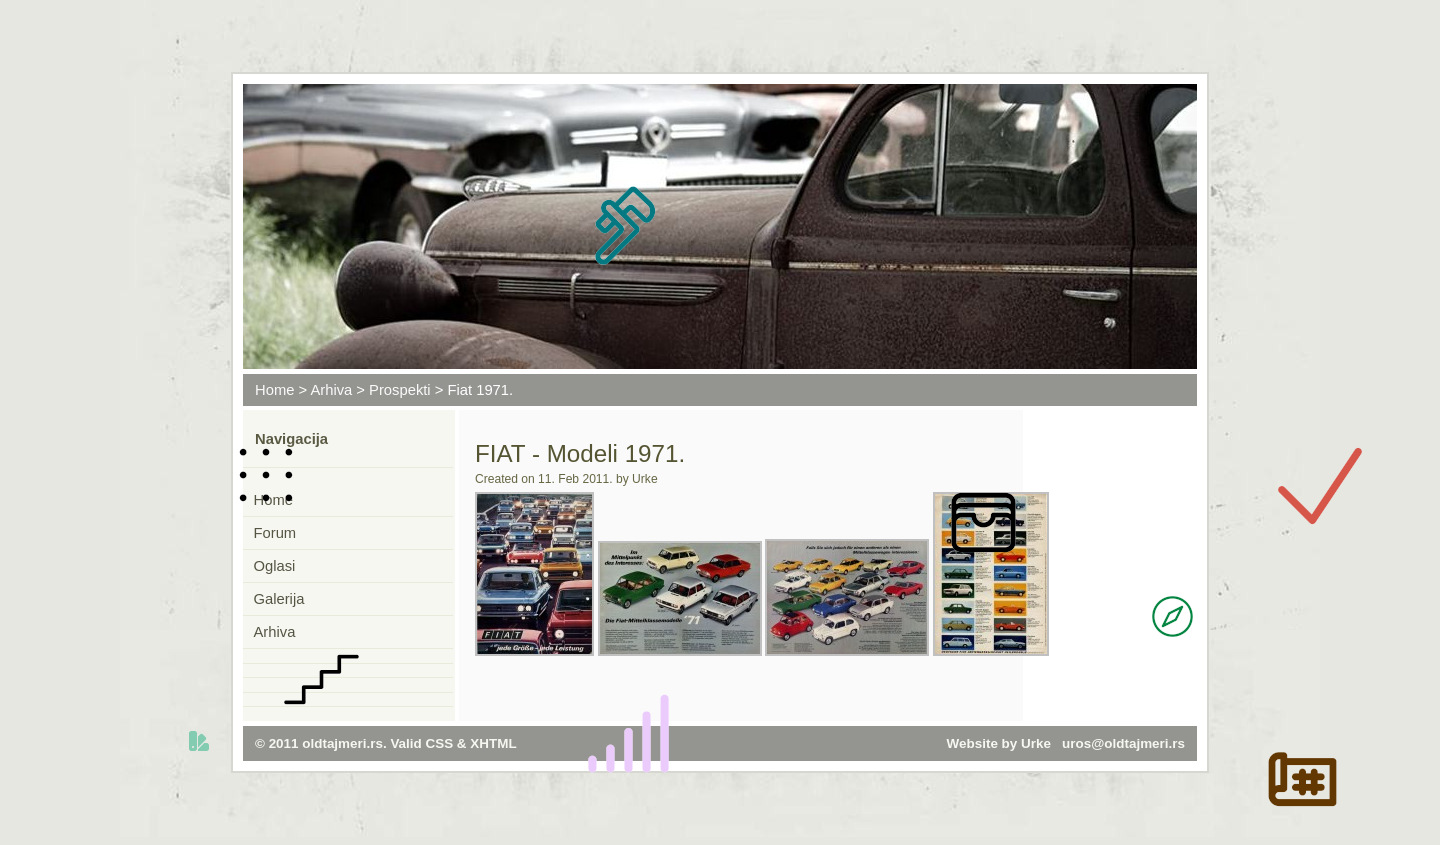  What do you see at coordinates (321, 679) in the screenshot?
I see `indicates stairs or steps nearby` at bounding box center [321, 679].